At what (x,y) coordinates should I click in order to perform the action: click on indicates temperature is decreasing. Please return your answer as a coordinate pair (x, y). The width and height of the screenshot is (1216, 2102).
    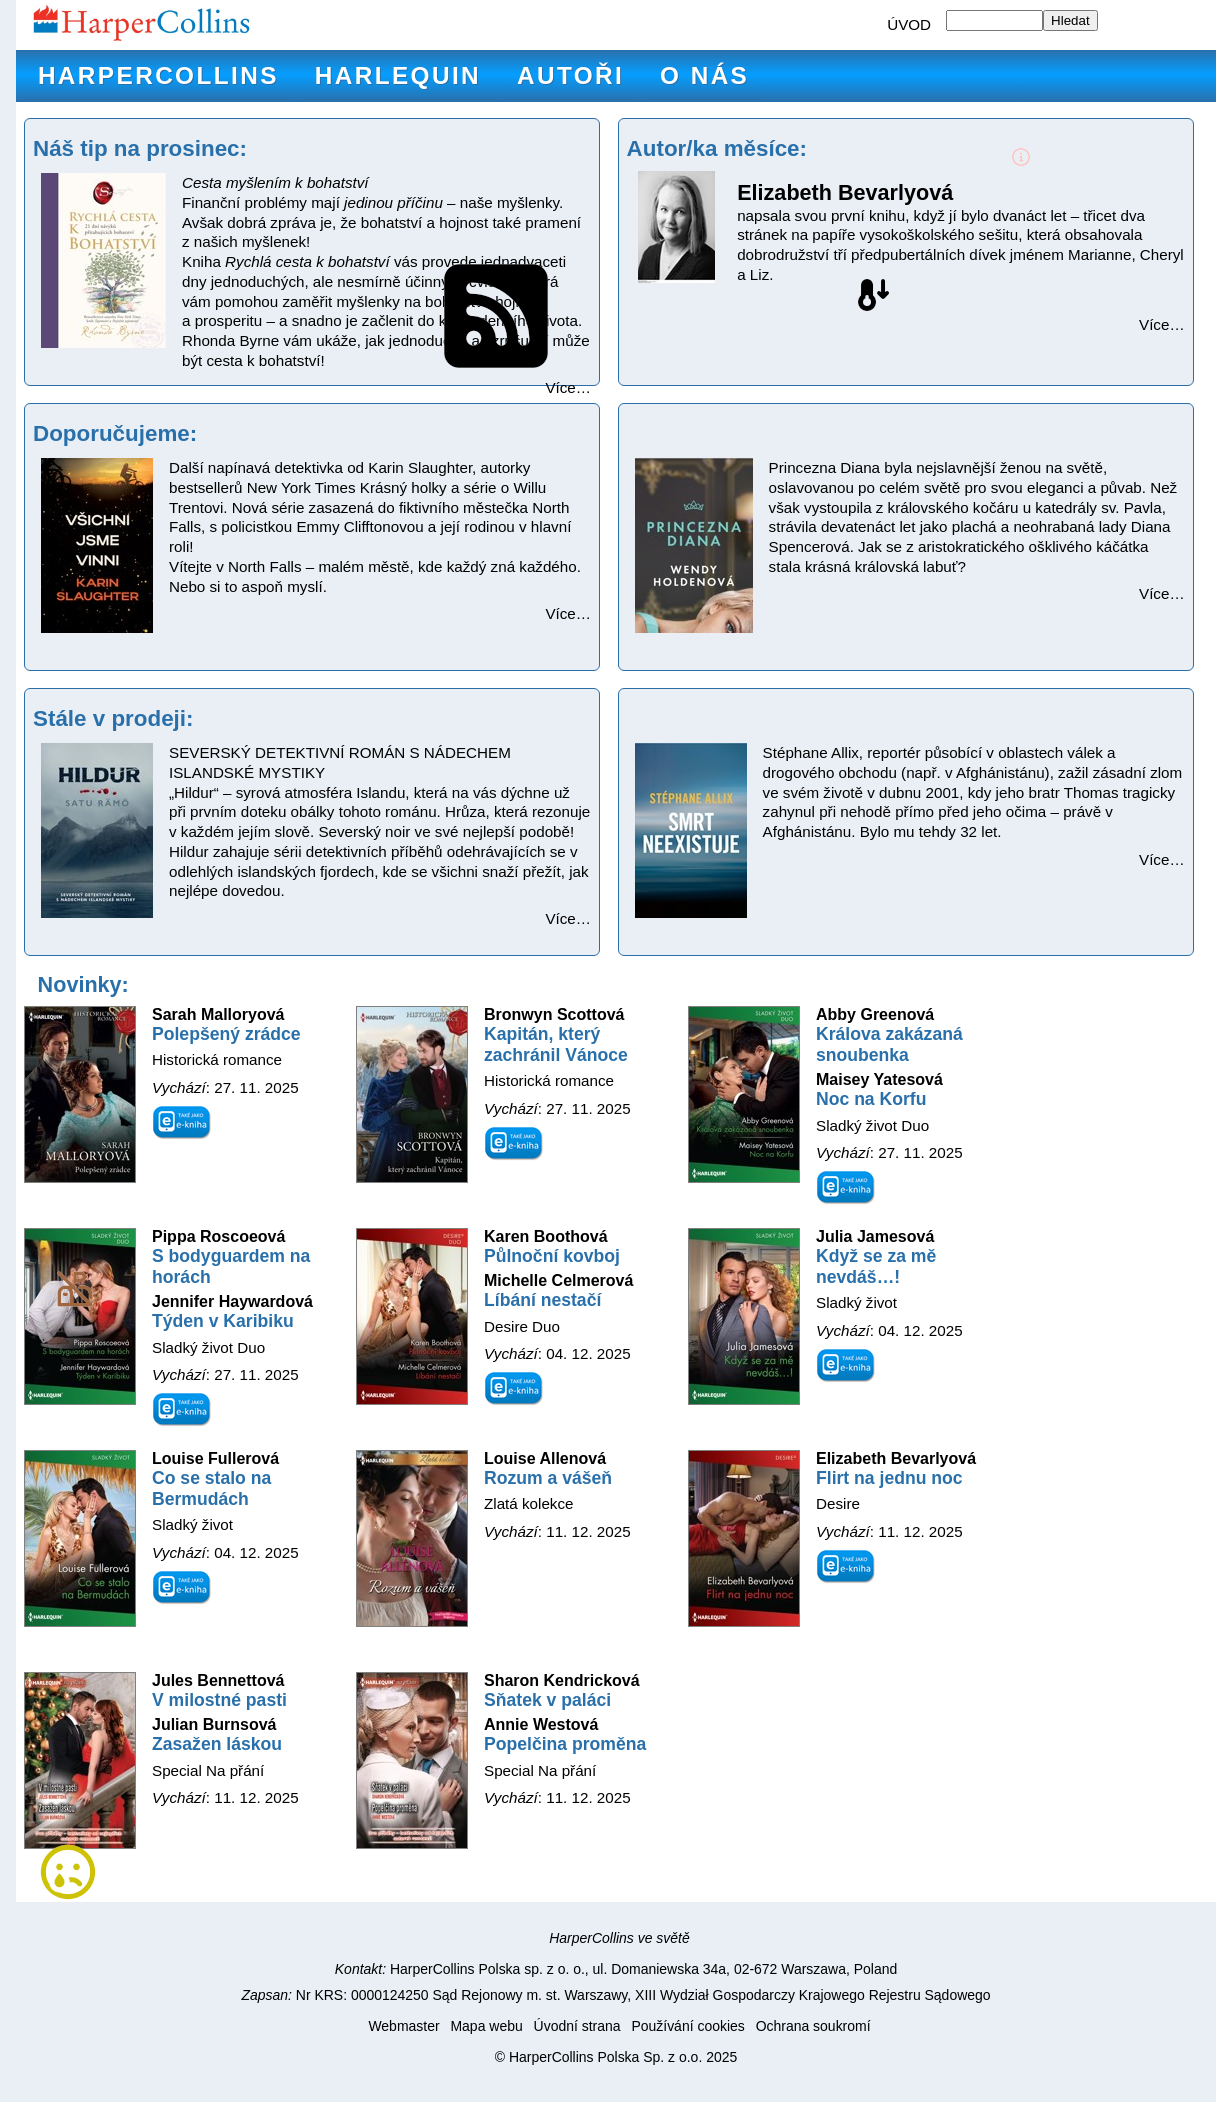
    Looking at the image, I should click on (873, 295).